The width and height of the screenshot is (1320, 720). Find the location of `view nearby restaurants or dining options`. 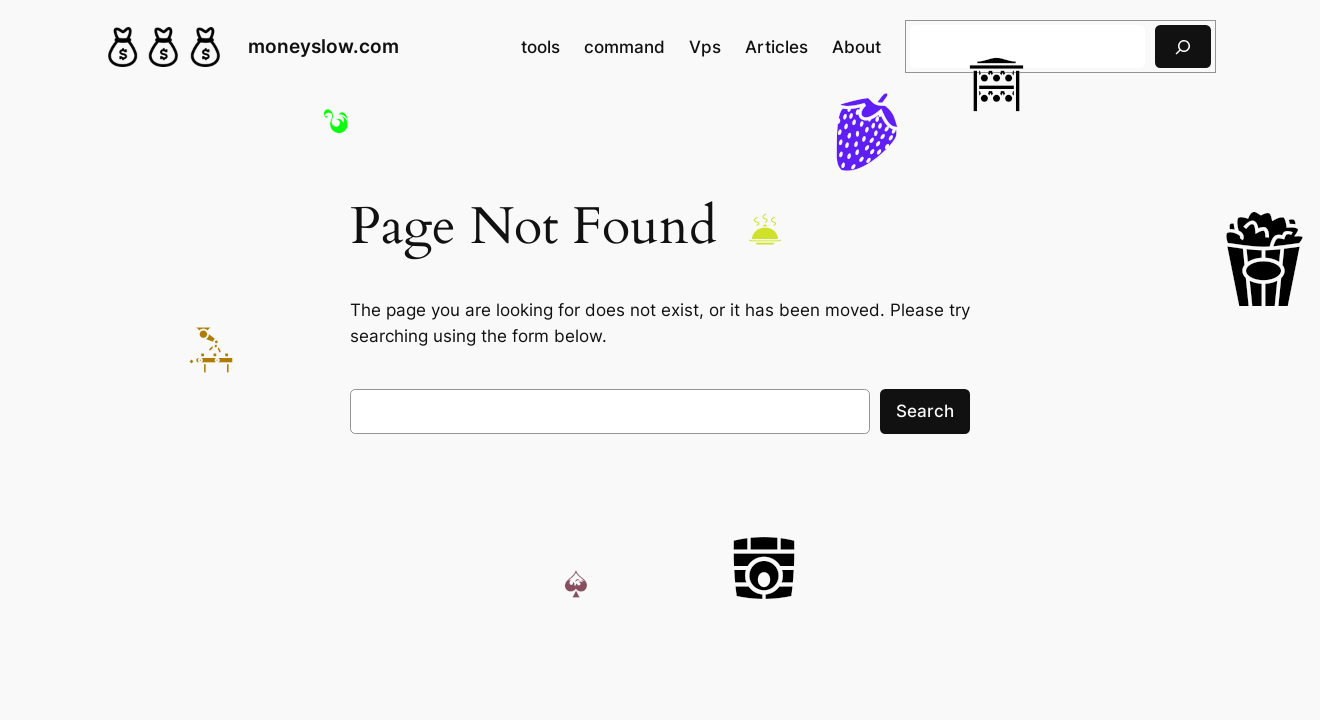

view nearby restaurants or dining options is located at coordinates (765, 229).